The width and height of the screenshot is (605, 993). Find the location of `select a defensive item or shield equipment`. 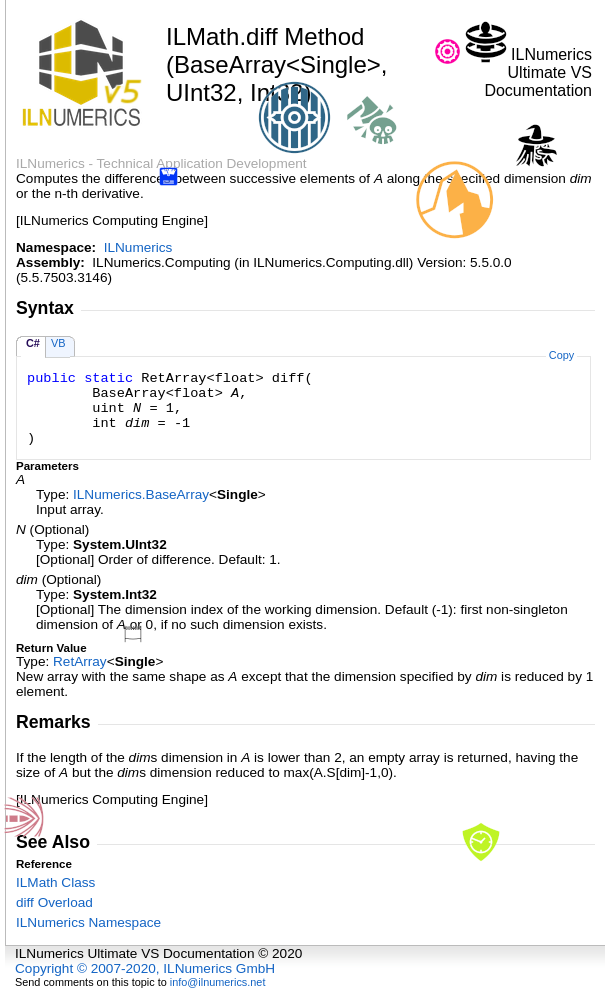

select a defensive item or shield equipment is located at coordinates (294, 117).